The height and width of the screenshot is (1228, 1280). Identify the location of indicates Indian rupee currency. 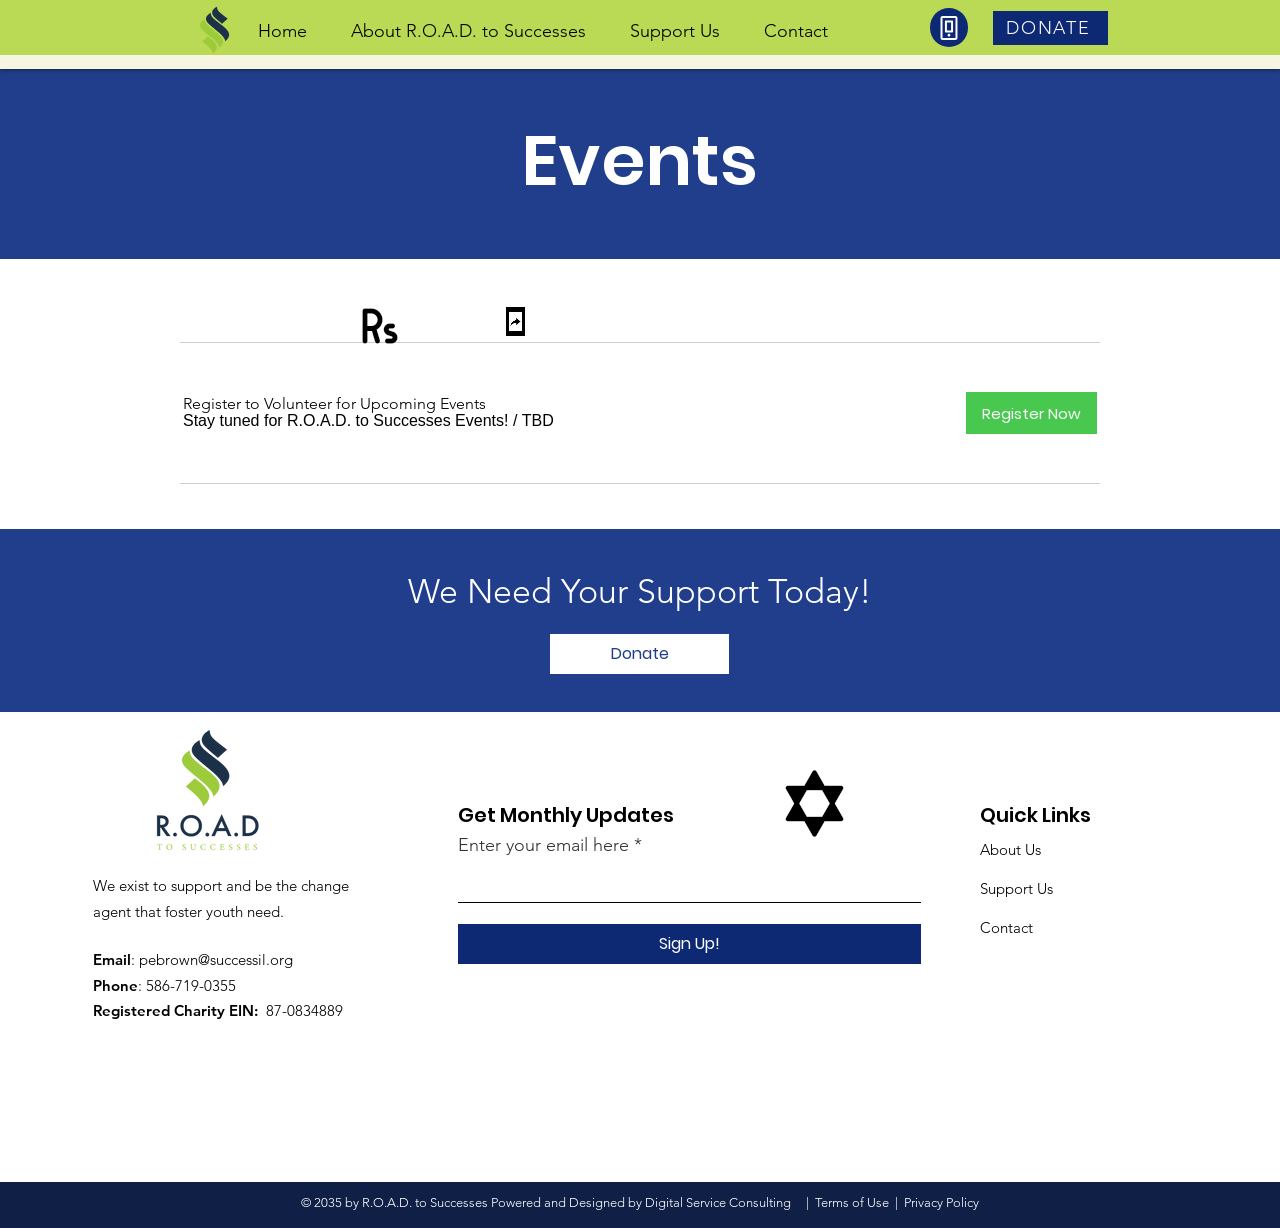
(380, 326).